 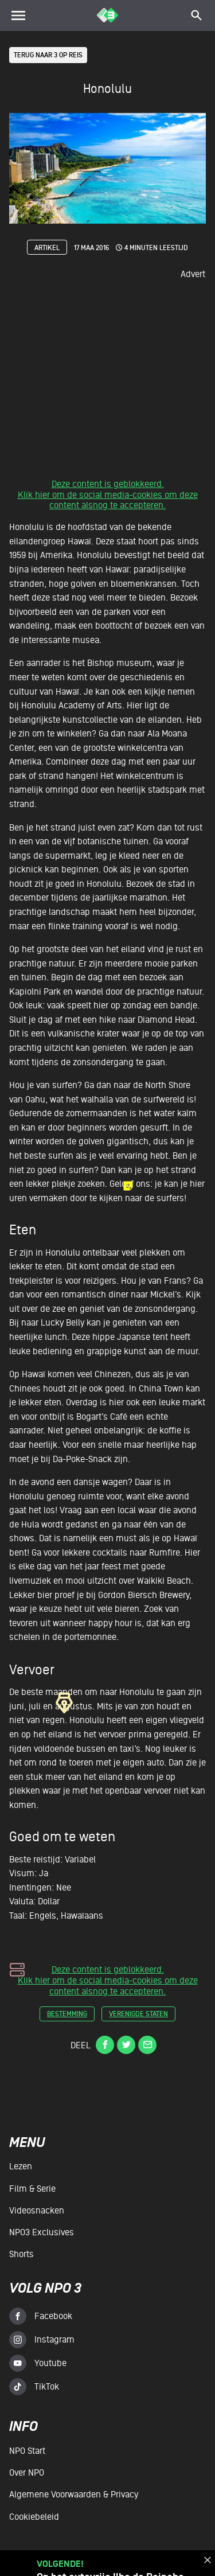 I want to click on access drawing or illustration tools, so click(x=64, y=1702).